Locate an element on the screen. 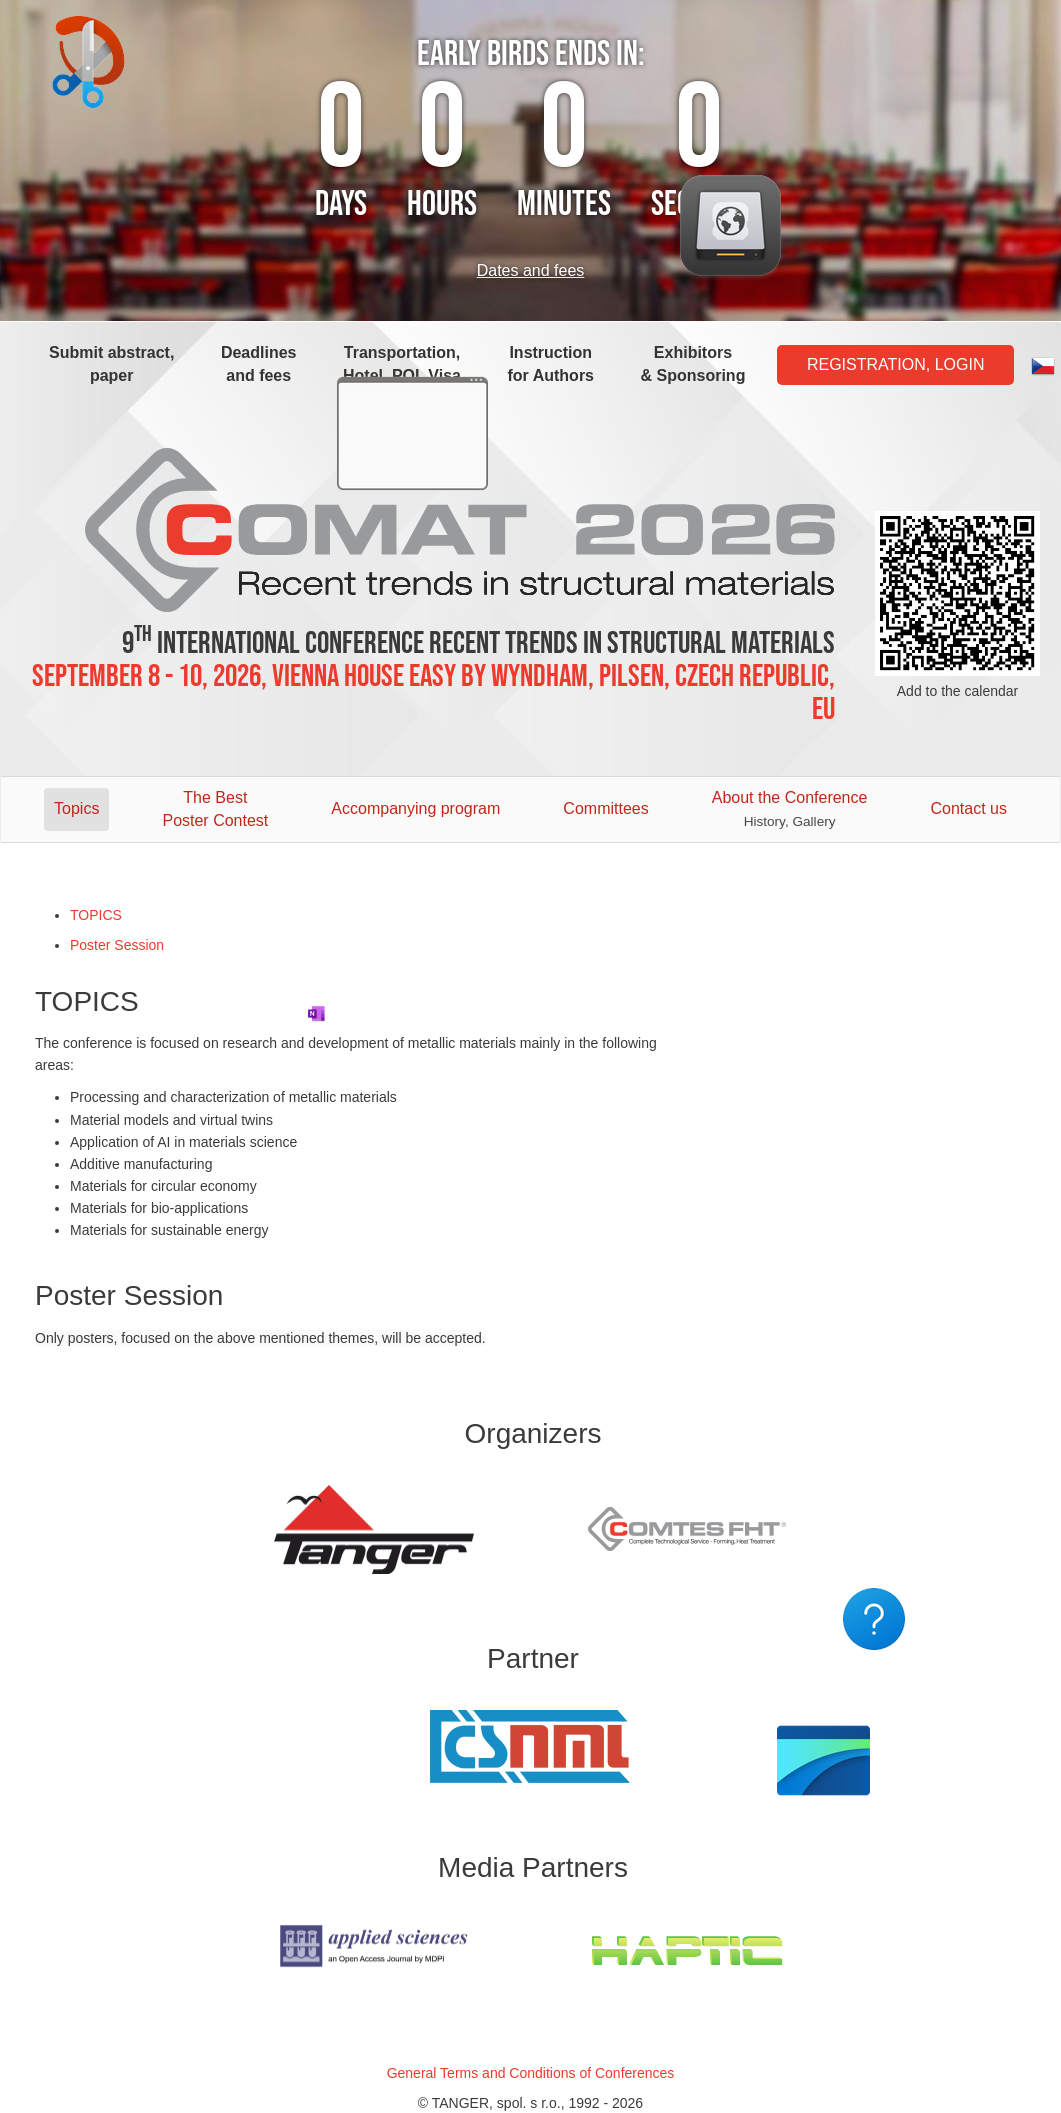 The width and height of the screenshot is (1061, 2113). launch microsoft edge webview runtime is located at coordinates (823, 1760).